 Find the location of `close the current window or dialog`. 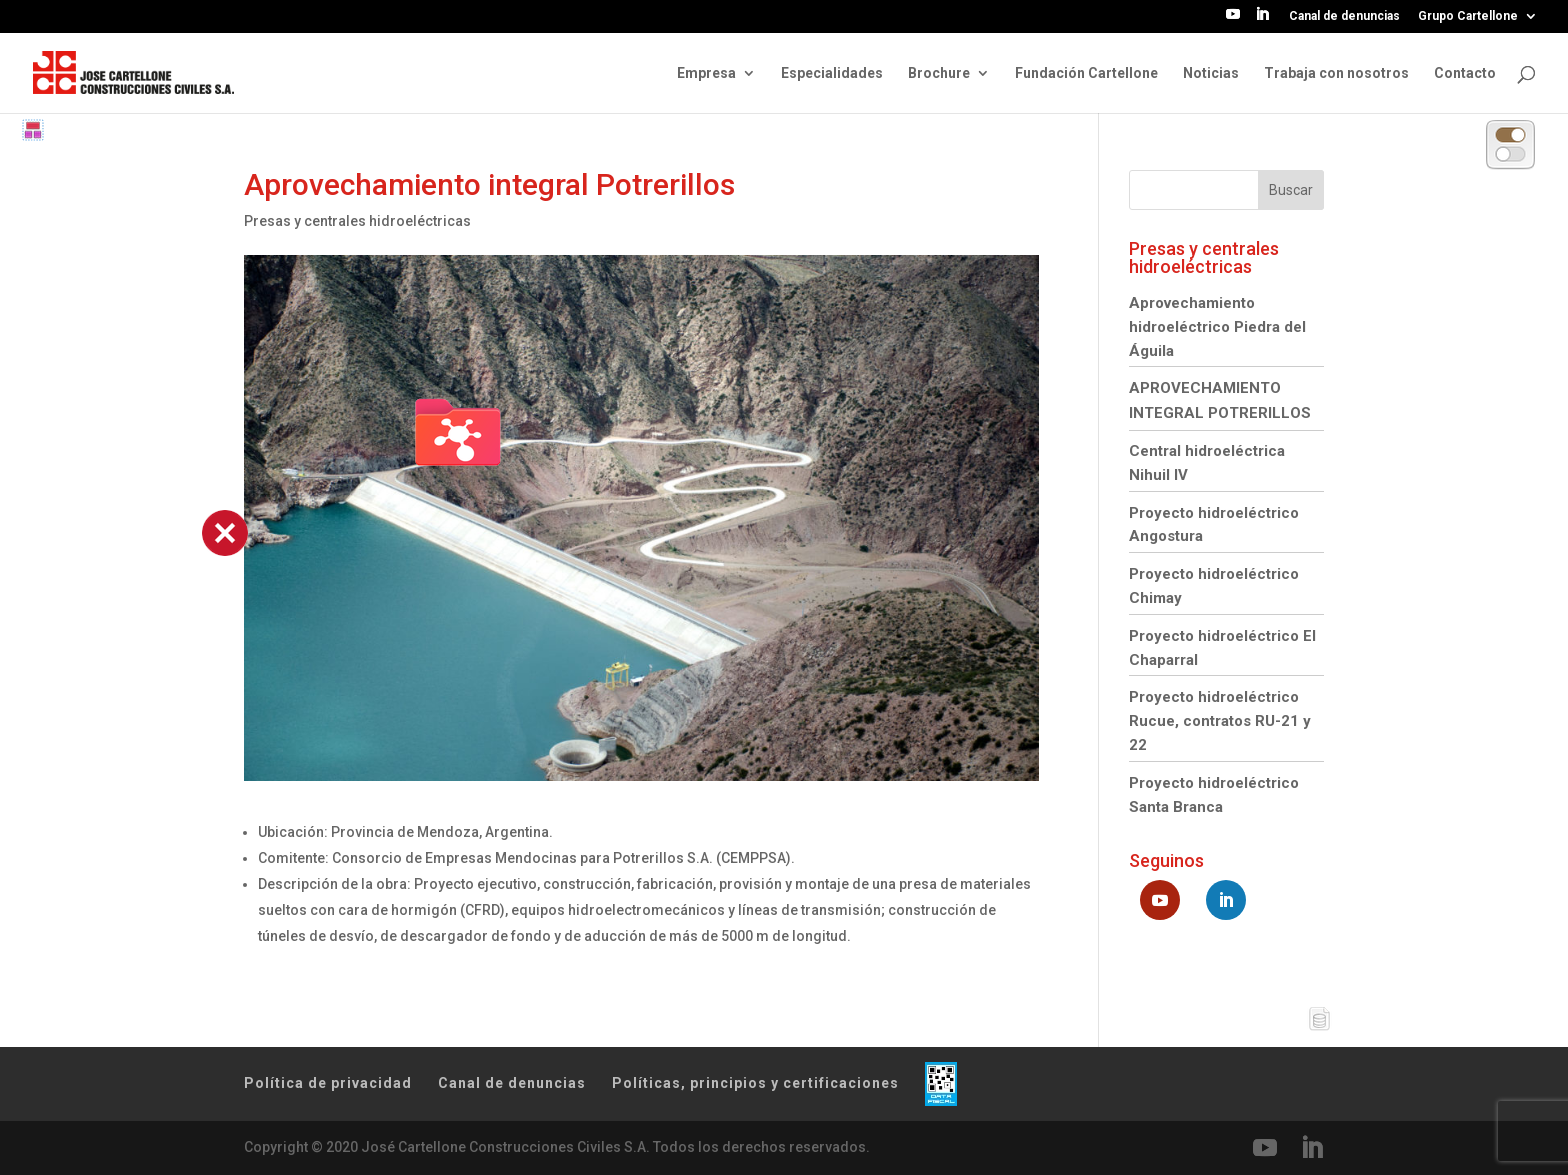

close the current window or dialog is located at coordinates (225, 533).